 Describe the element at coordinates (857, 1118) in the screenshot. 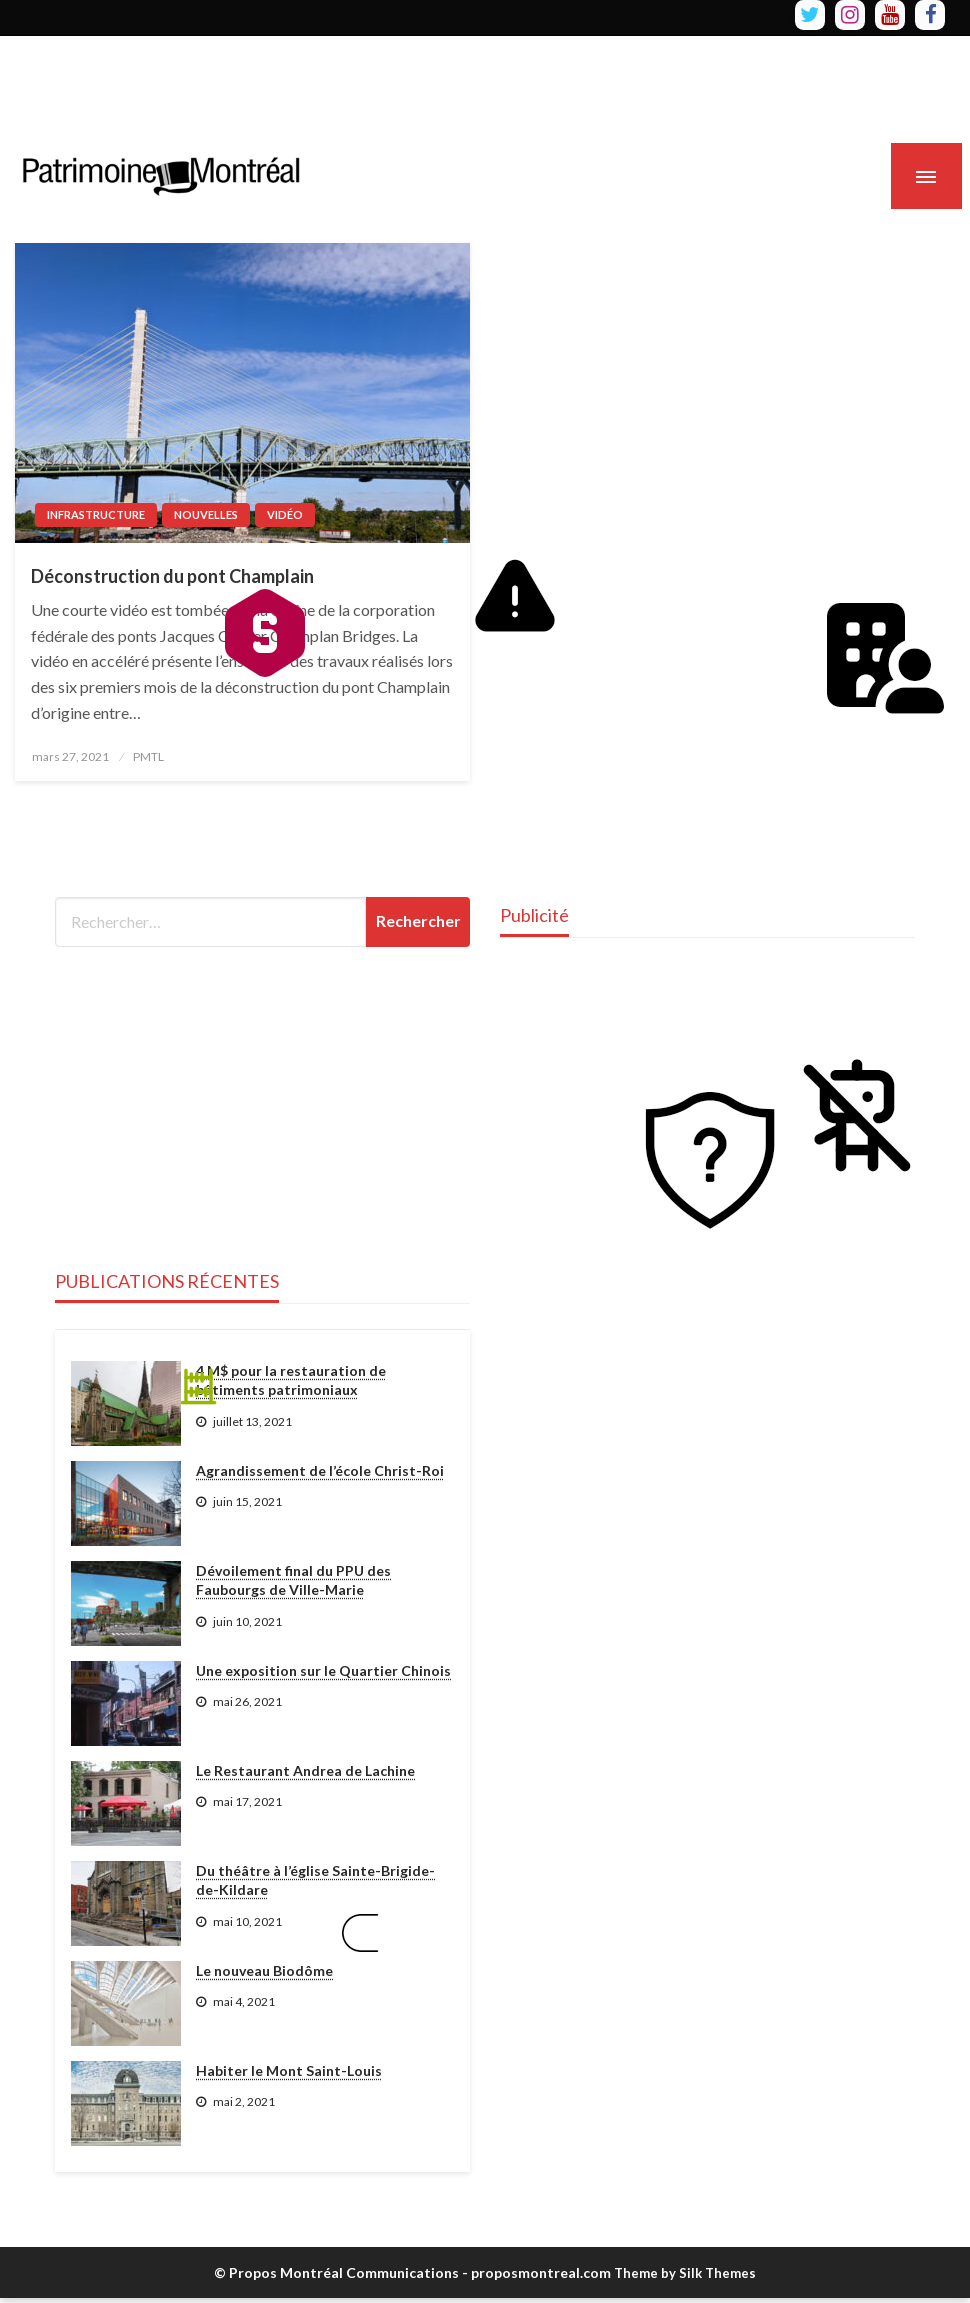

I see `disable bot or automated features` at that location.